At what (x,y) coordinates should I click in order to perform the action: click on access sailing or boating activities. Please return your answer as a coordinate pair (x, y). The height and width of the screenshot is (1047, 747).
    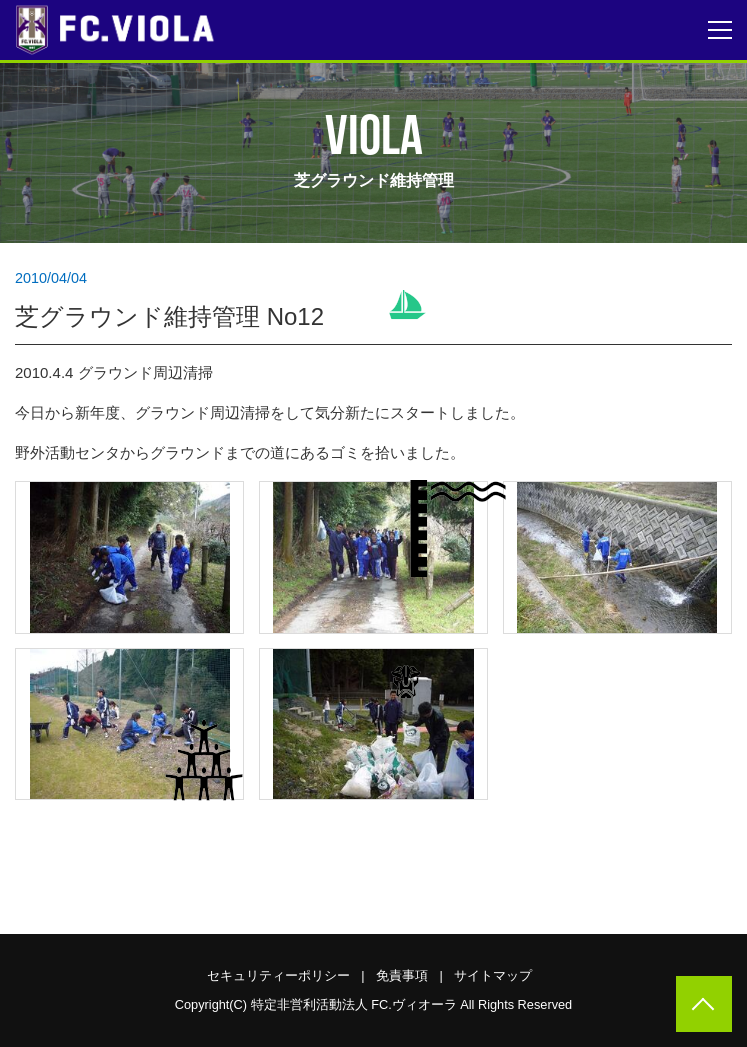
    Looking at the image, I should click on (407, 304).